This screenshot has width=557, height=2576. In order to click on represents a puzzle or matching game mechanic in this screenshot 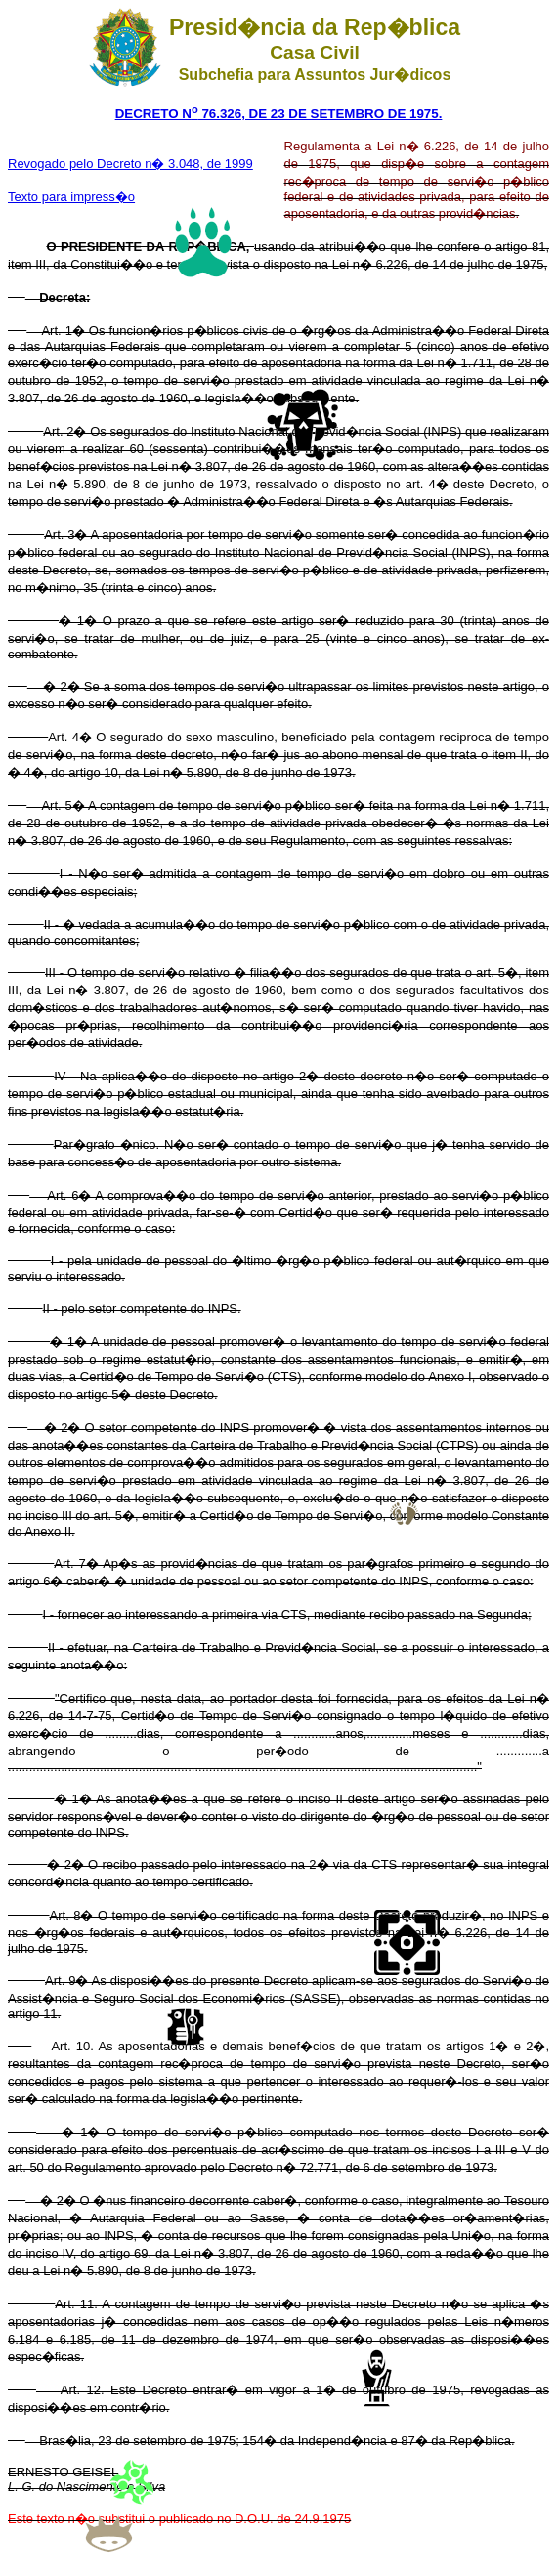, I will do `click(186, 2027)`.